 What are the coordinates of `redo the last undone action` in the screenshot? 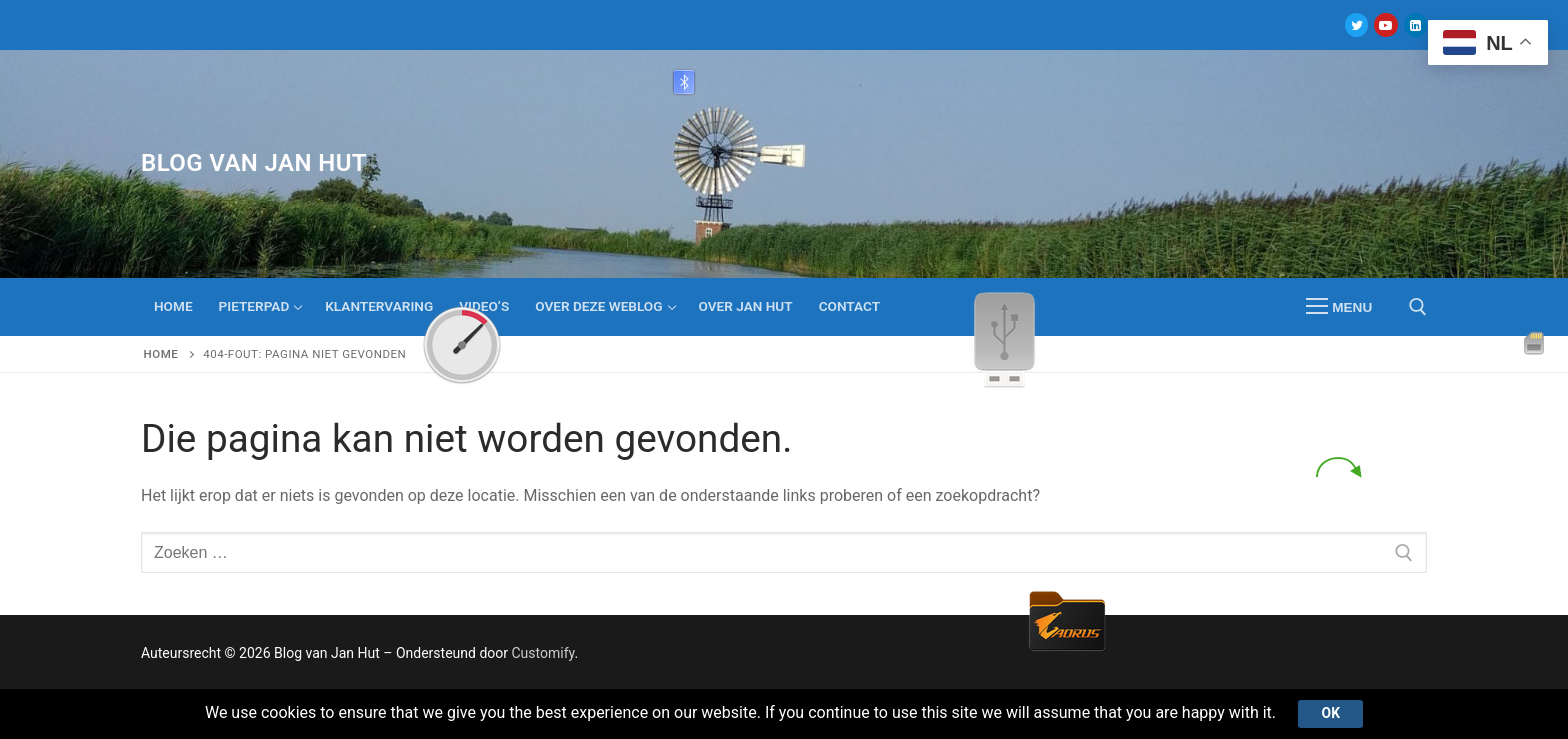 It's located at (1339, 467).